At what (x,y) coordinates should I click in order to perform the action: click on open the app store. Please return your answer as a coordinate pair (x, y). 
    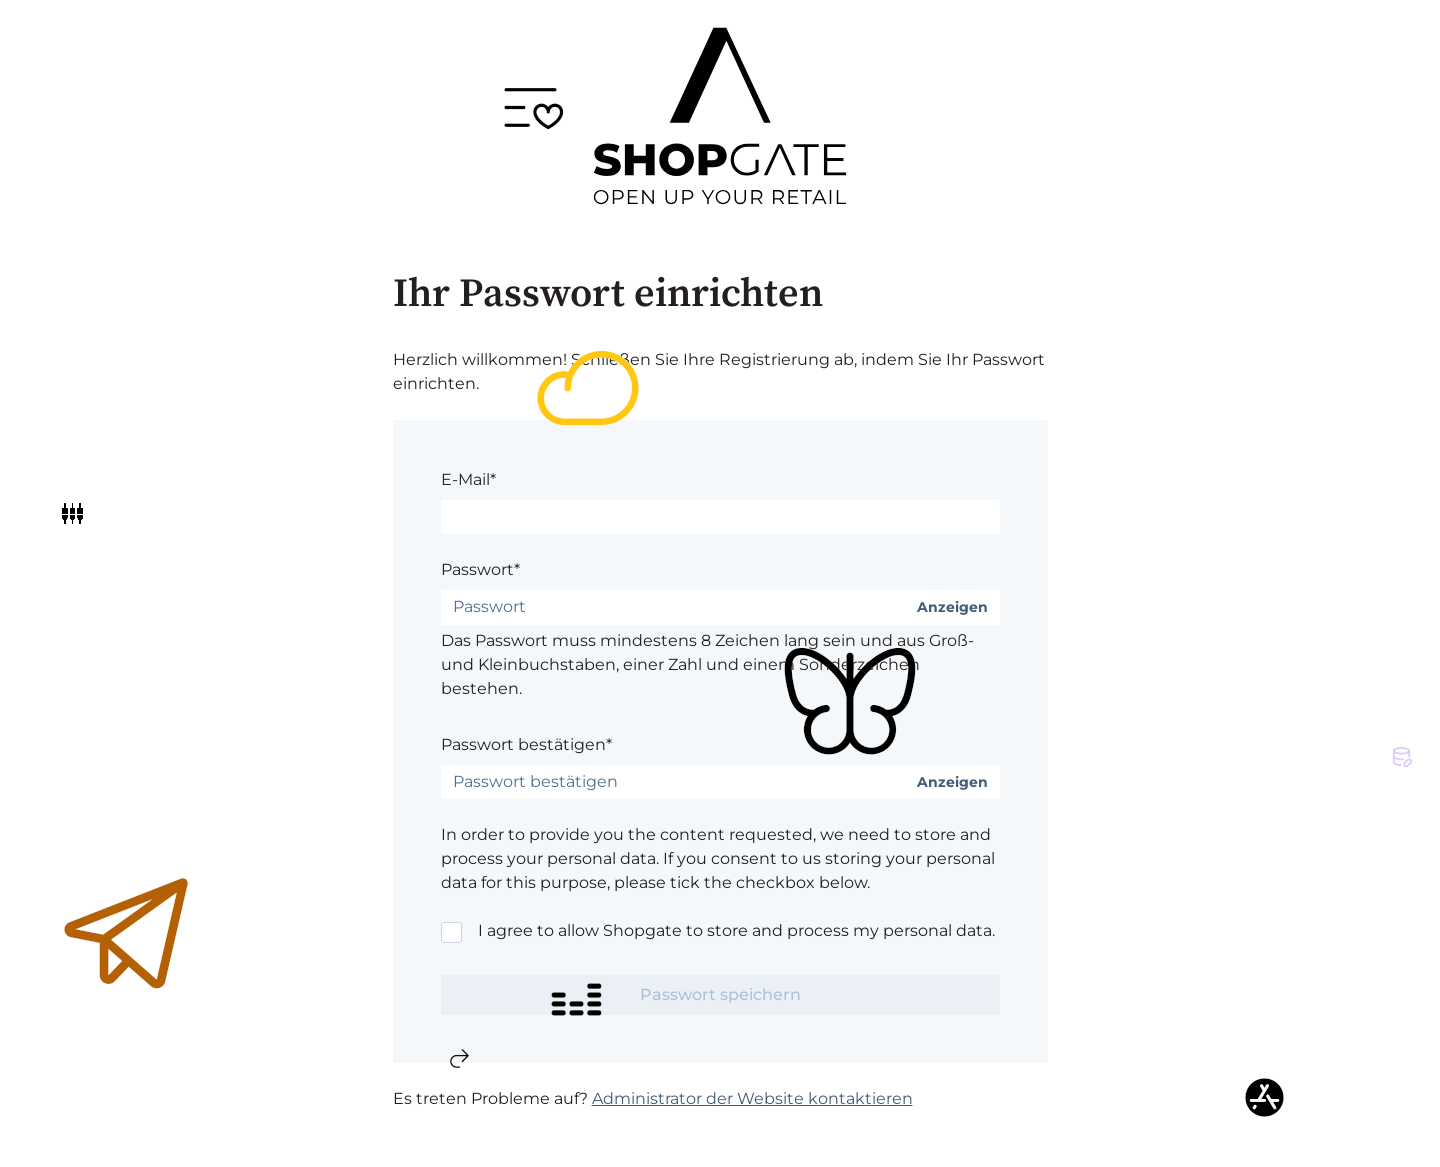
    Looking at the image, I should click on (1264, 1097).